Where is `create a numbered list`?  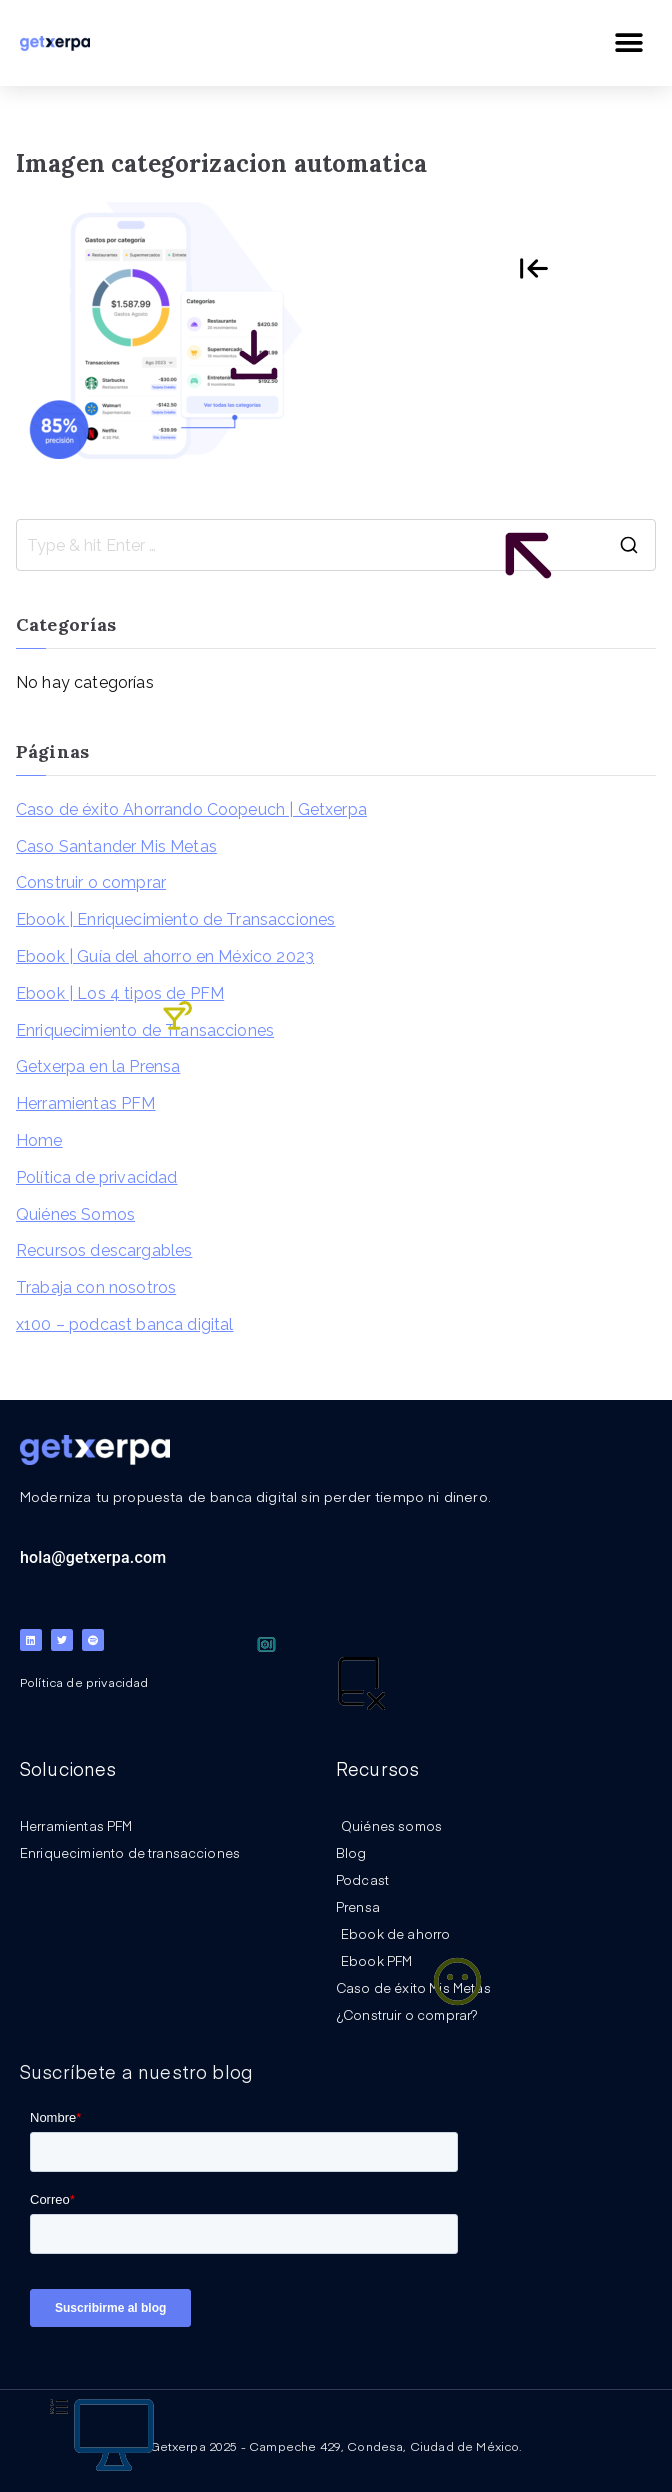 create a numbered list is located at coordinates (59, 2406).